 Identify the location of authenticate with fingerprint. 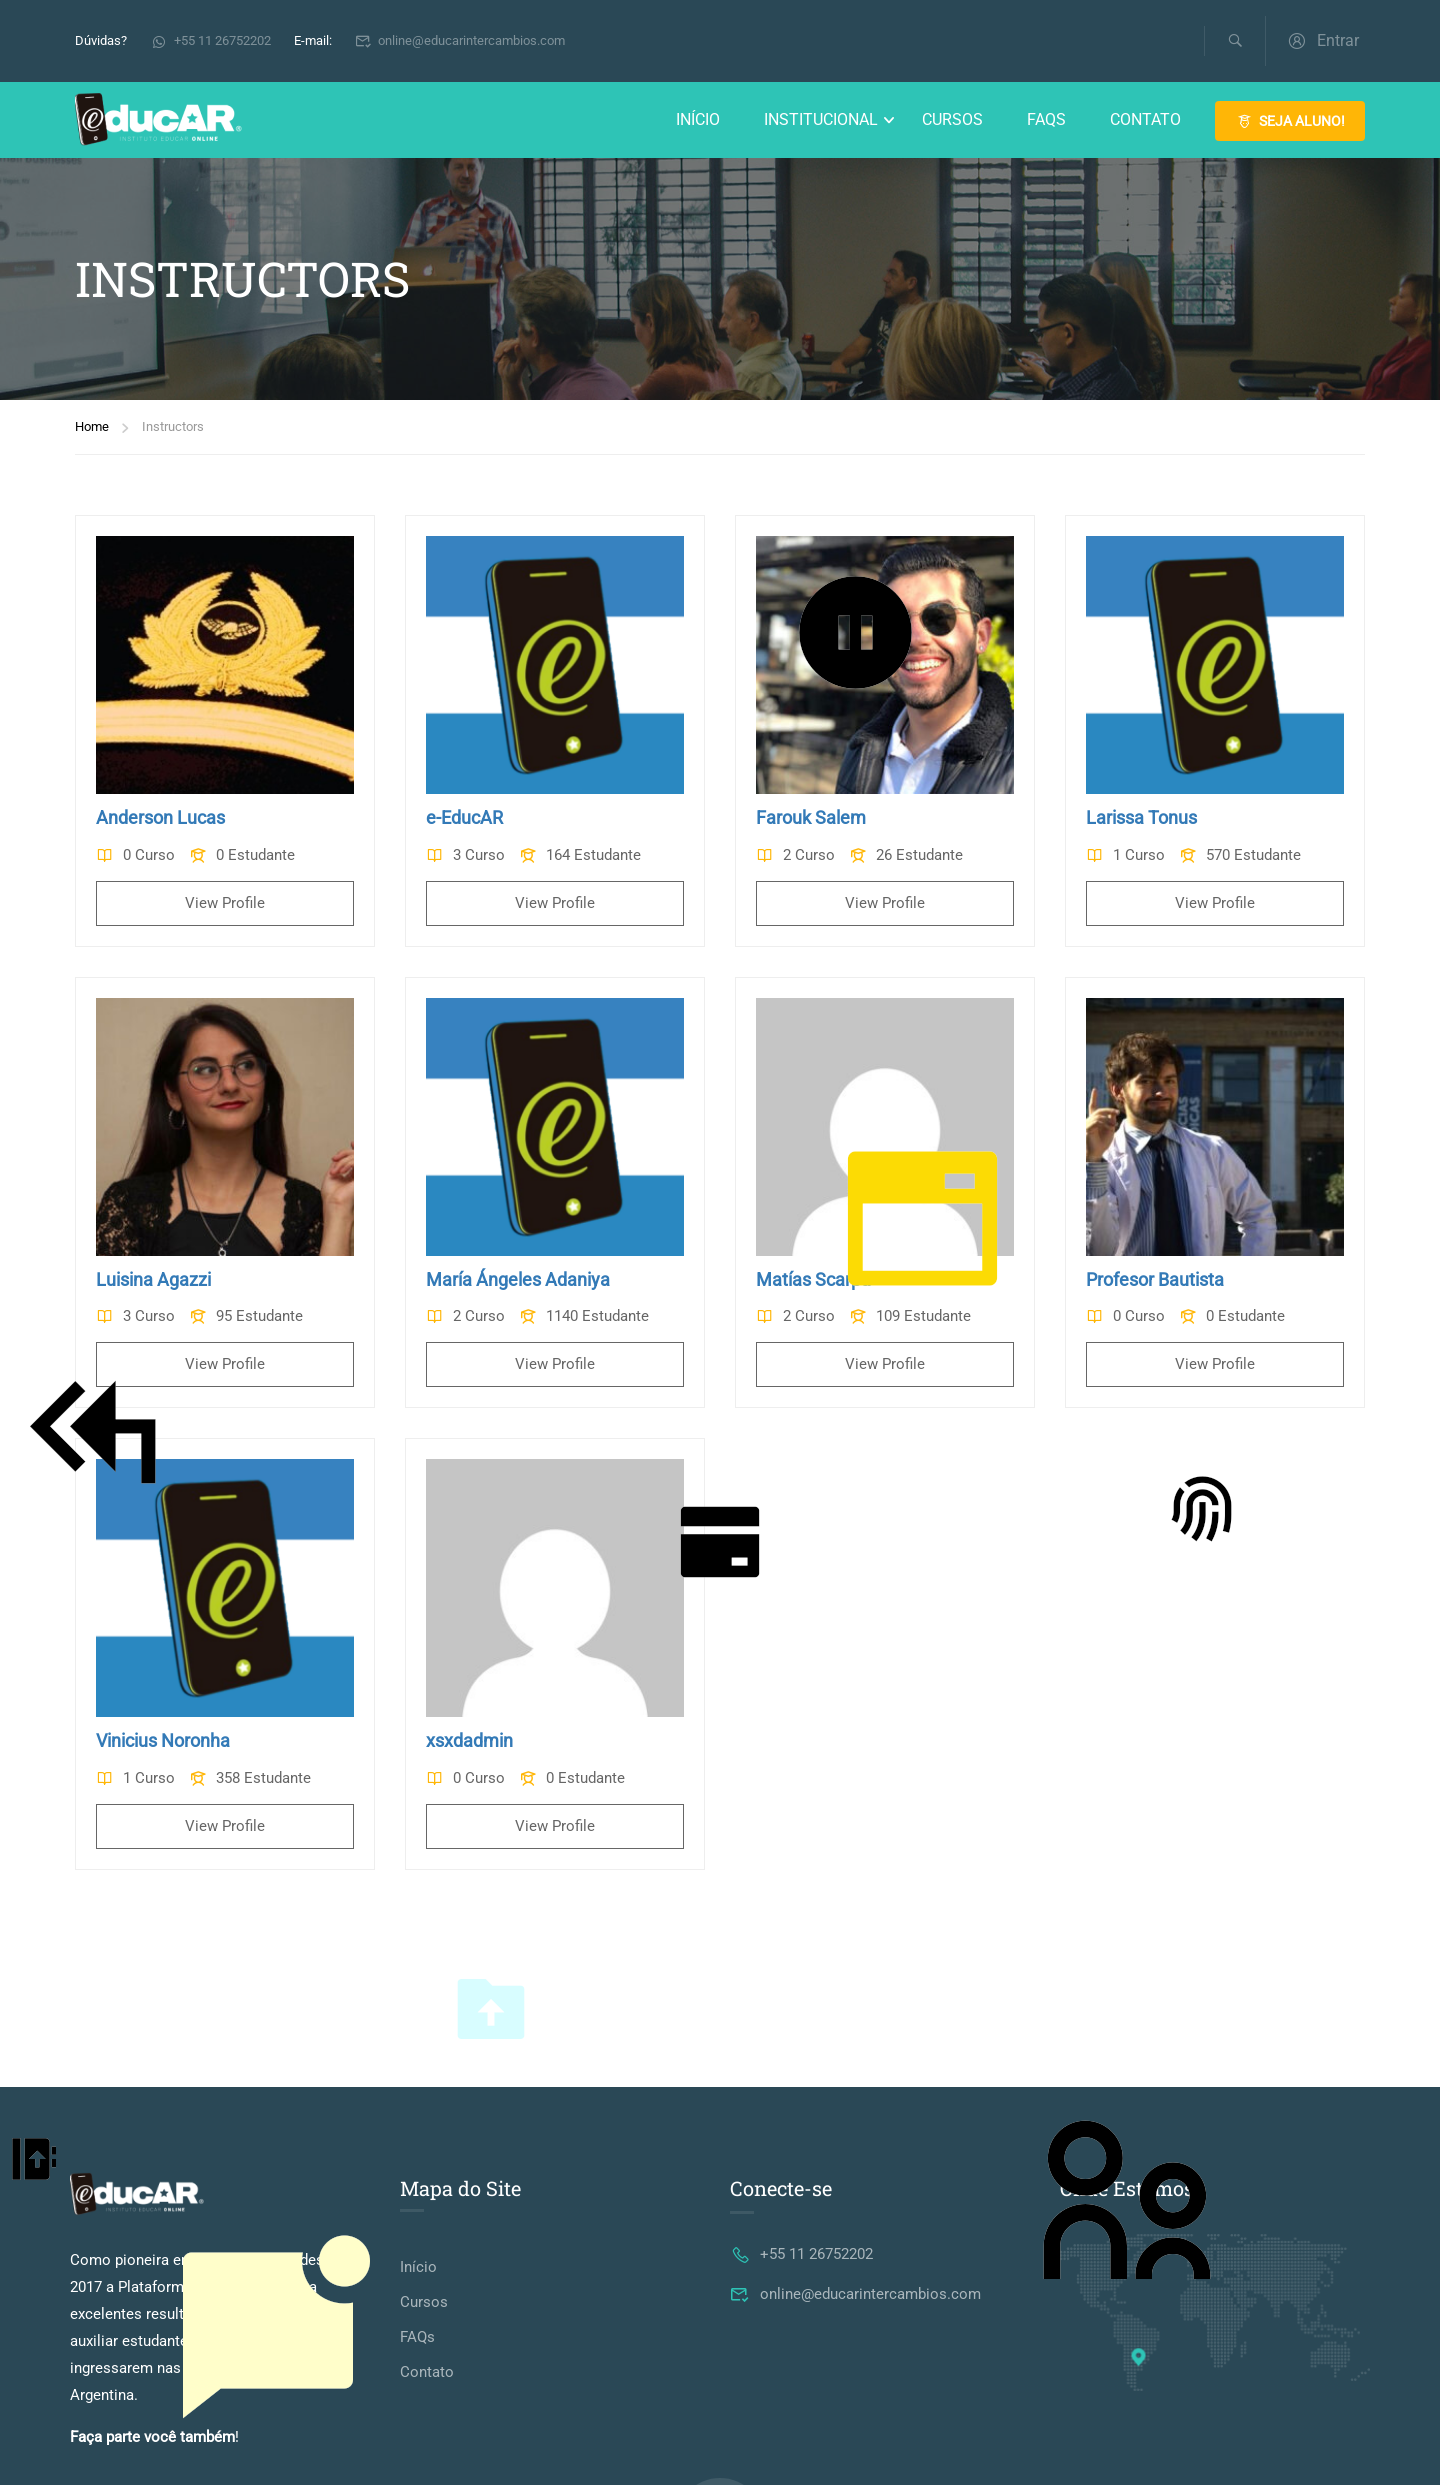
(1202, 1508).